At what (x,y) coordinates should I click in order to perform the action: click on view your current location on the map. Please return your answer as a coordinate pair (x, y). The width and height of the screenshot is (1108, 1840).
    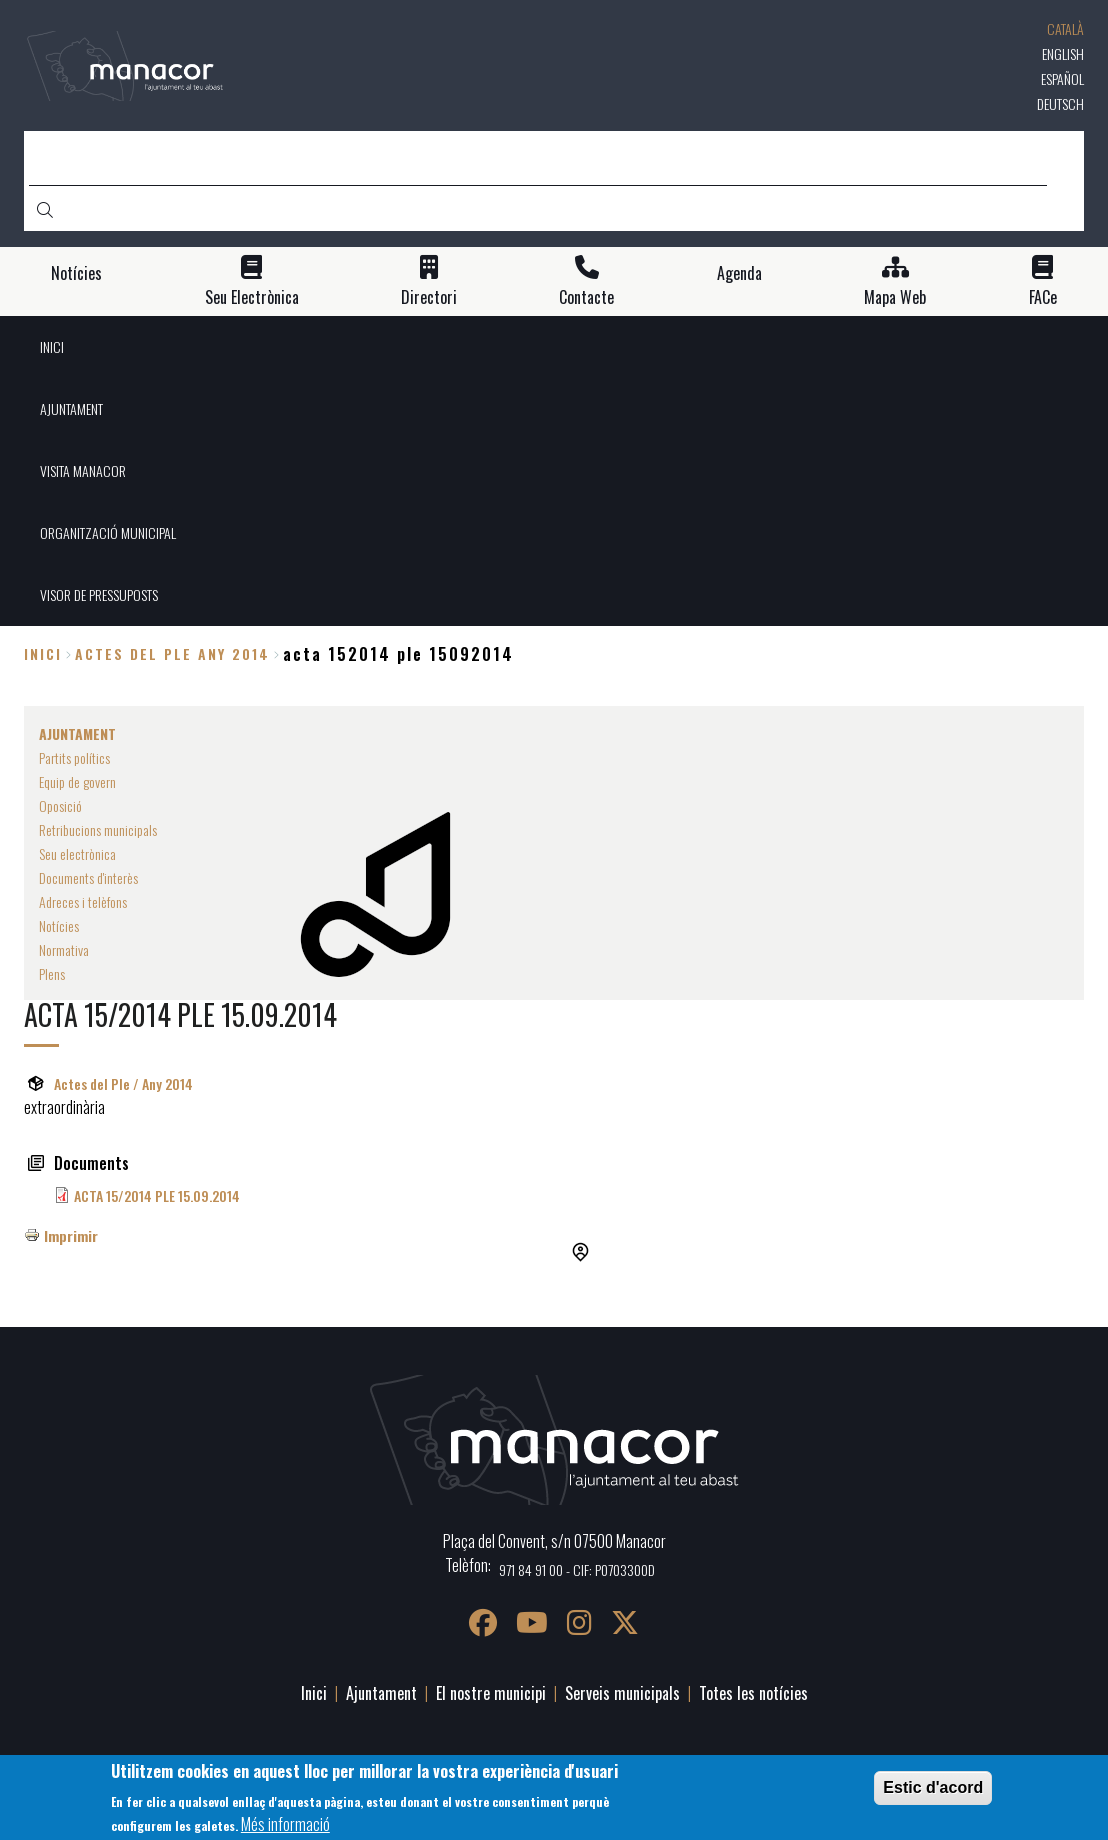
    Looking at the image, I should click on (580, 1251).